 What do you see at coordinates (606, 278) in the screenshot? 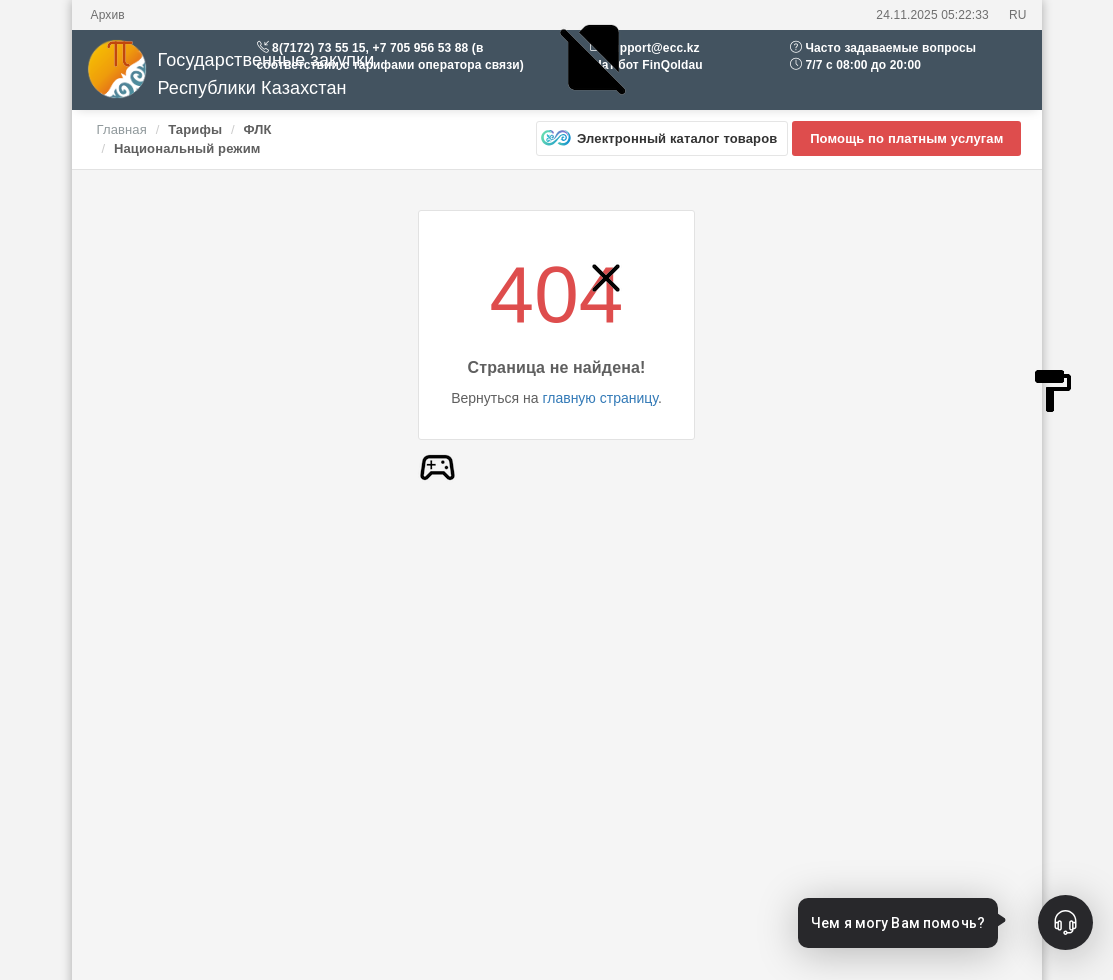
I see `close or dismiss a dialog` at bounding box center [606, 278].